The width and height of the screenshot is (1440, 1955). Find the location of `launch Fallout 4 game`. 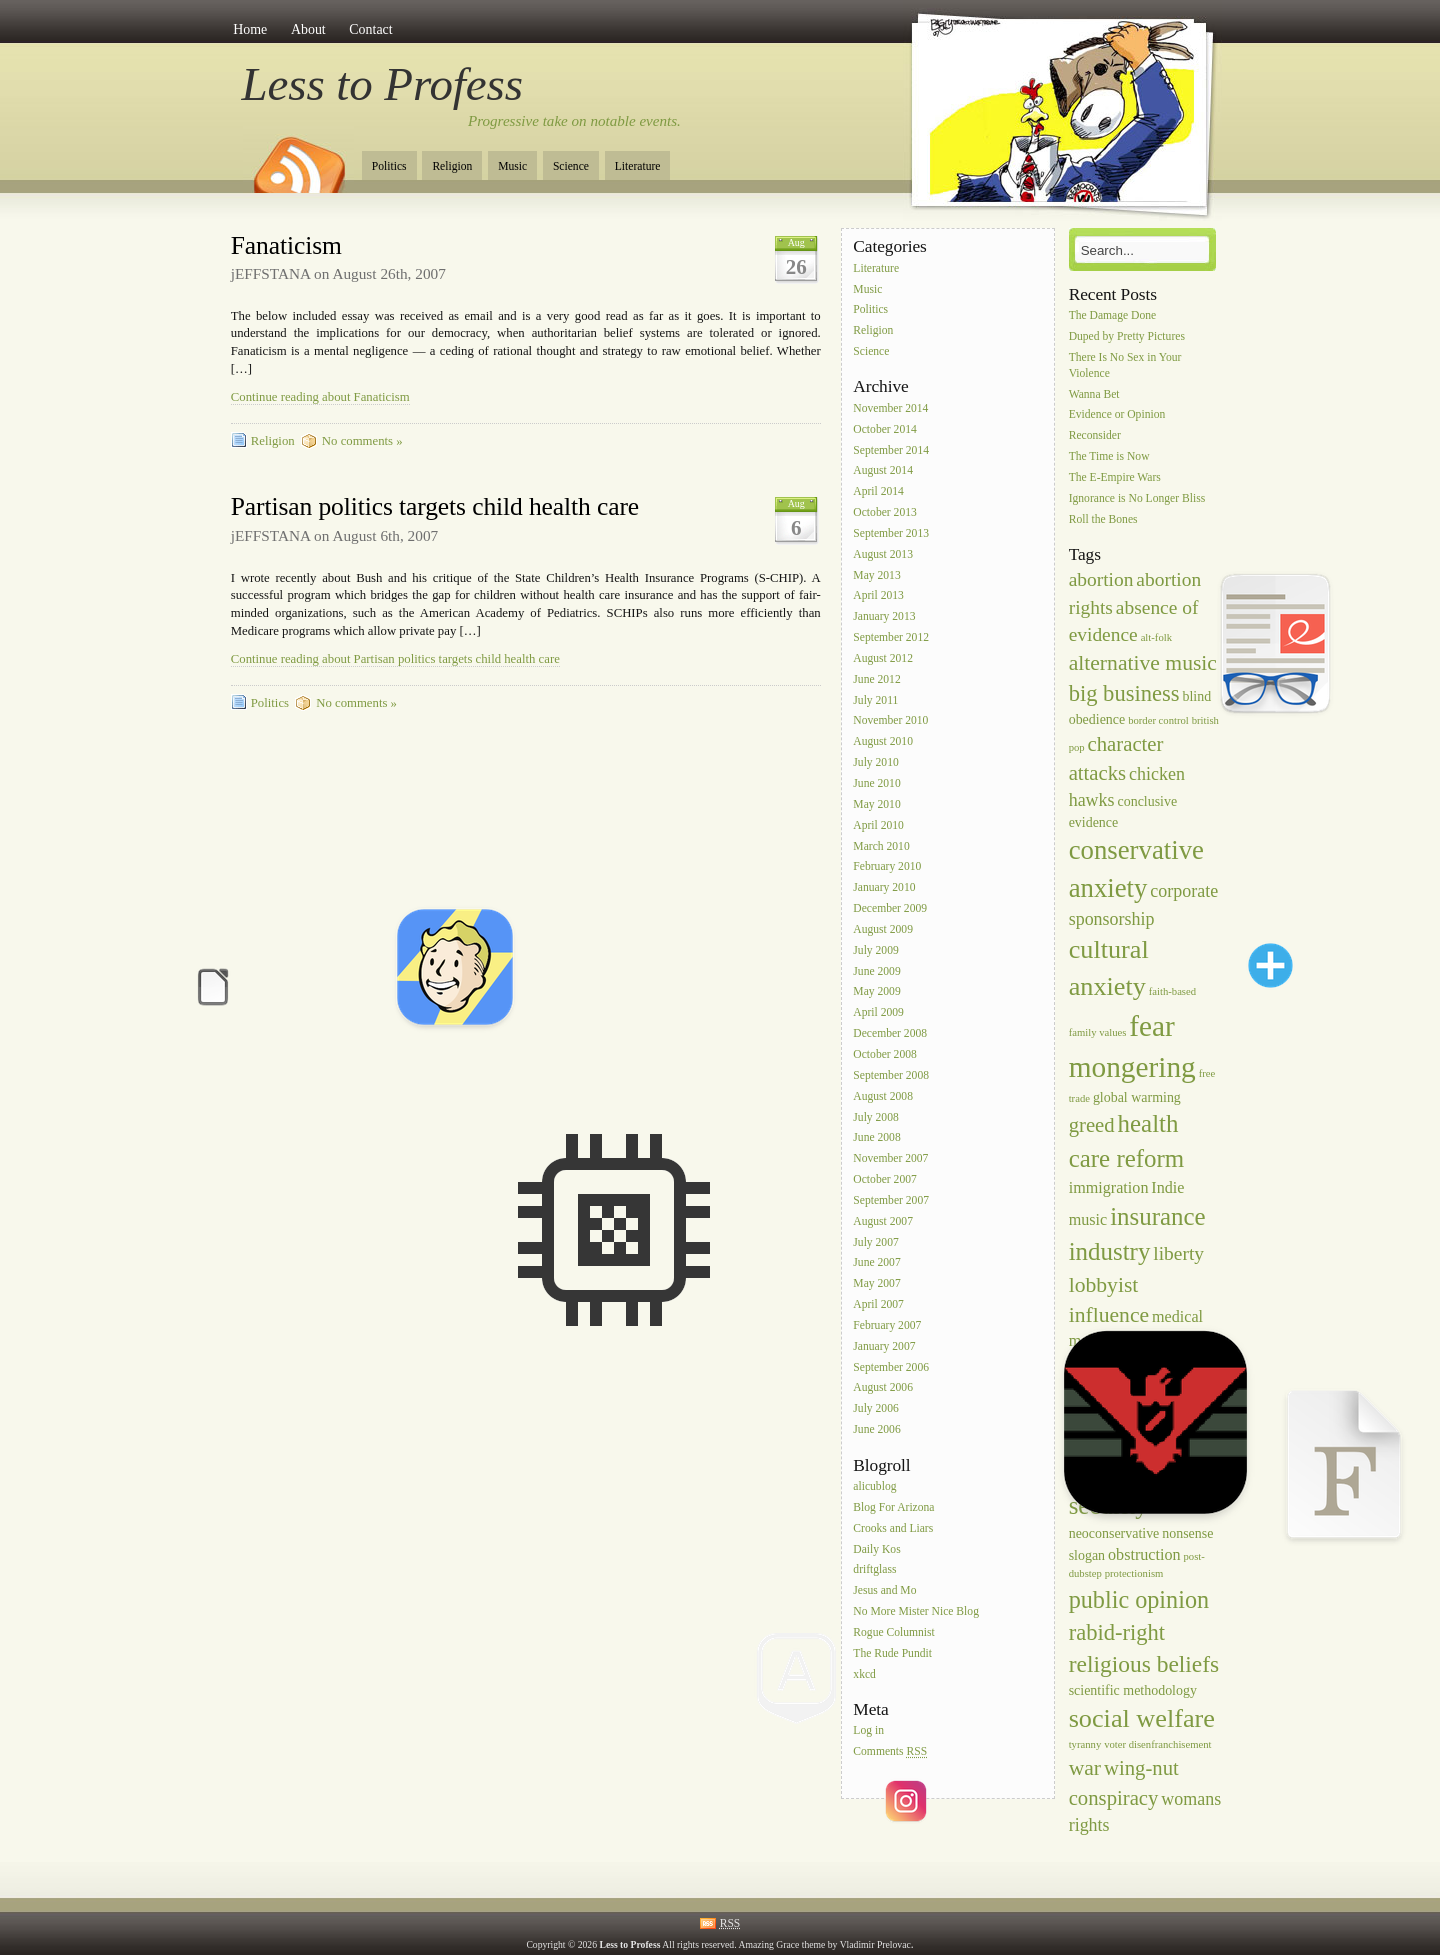

launch Fallout 4 game is located at coordinates (455, 967).